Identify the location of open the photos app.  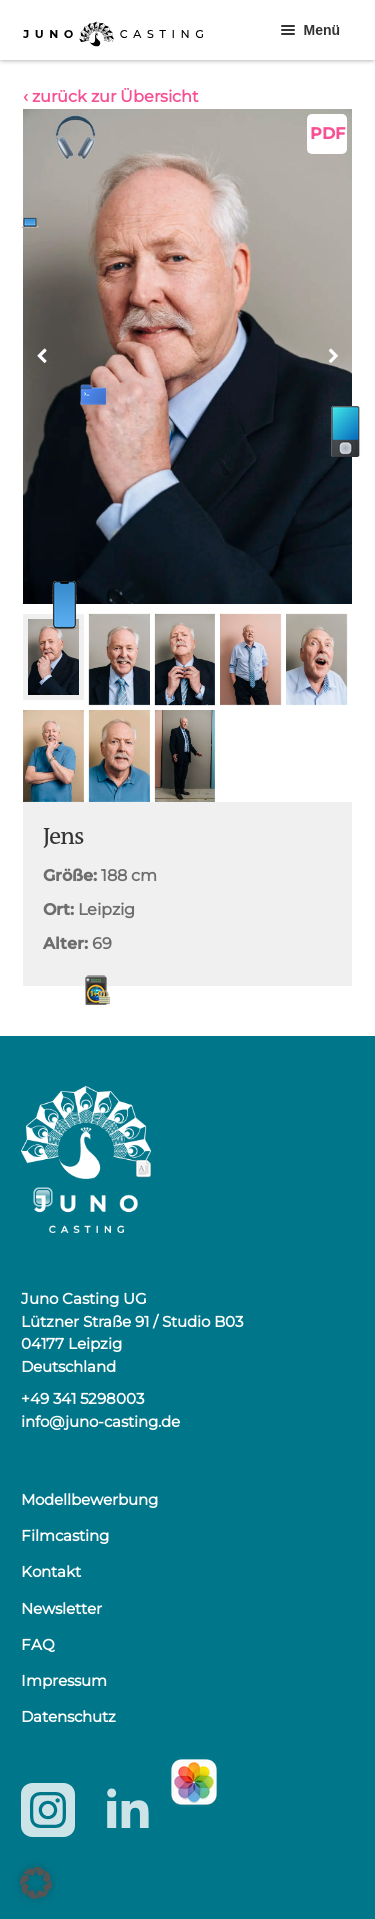
(194, 1782).